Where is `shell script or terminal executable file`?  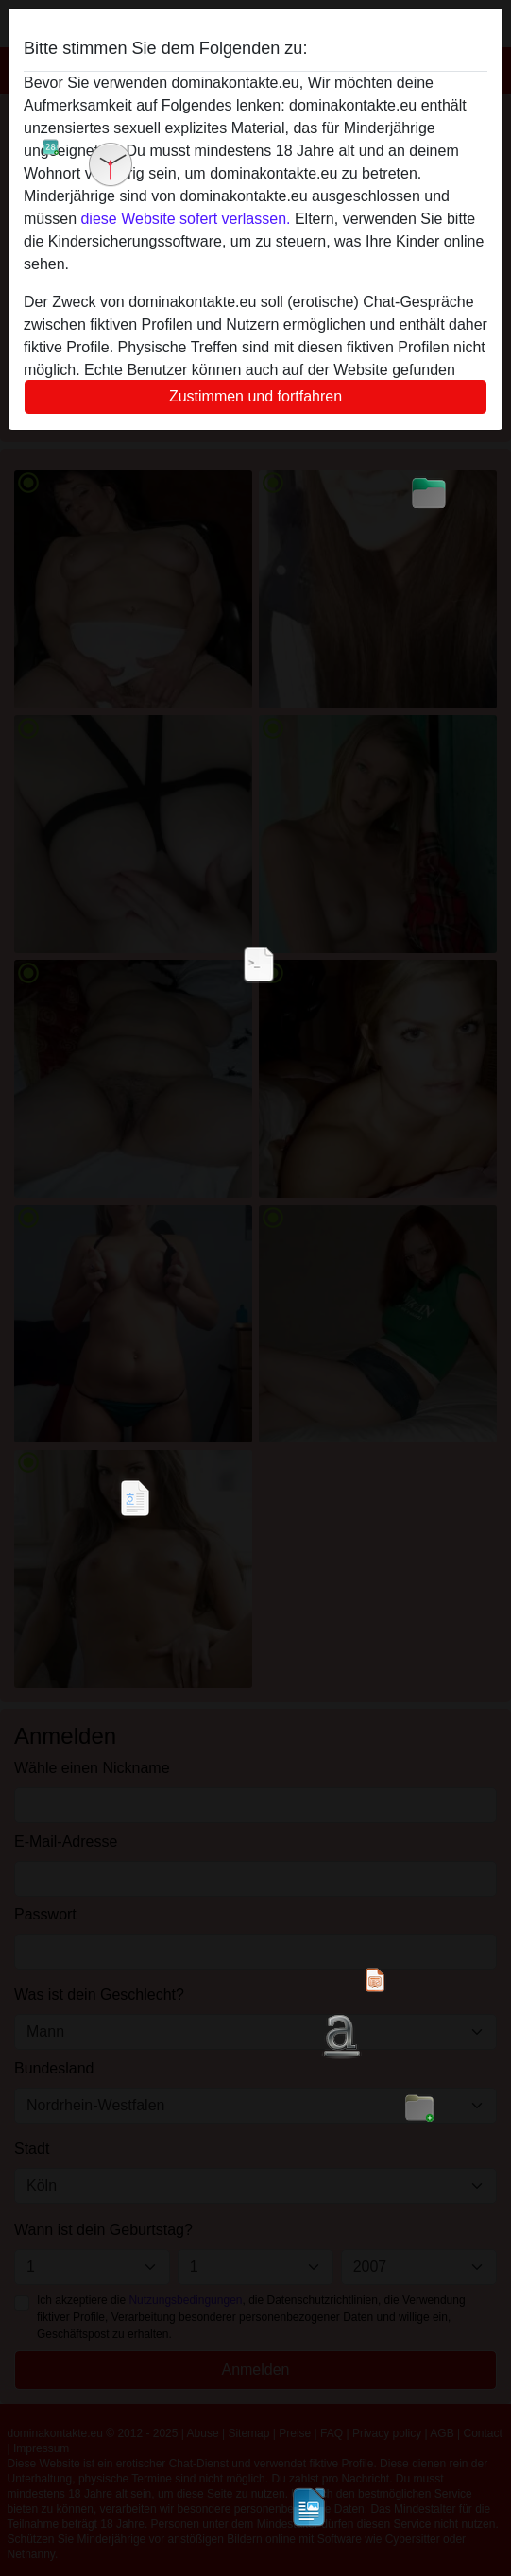
shell script or terminal executable file is located at coordinates (259, 964).